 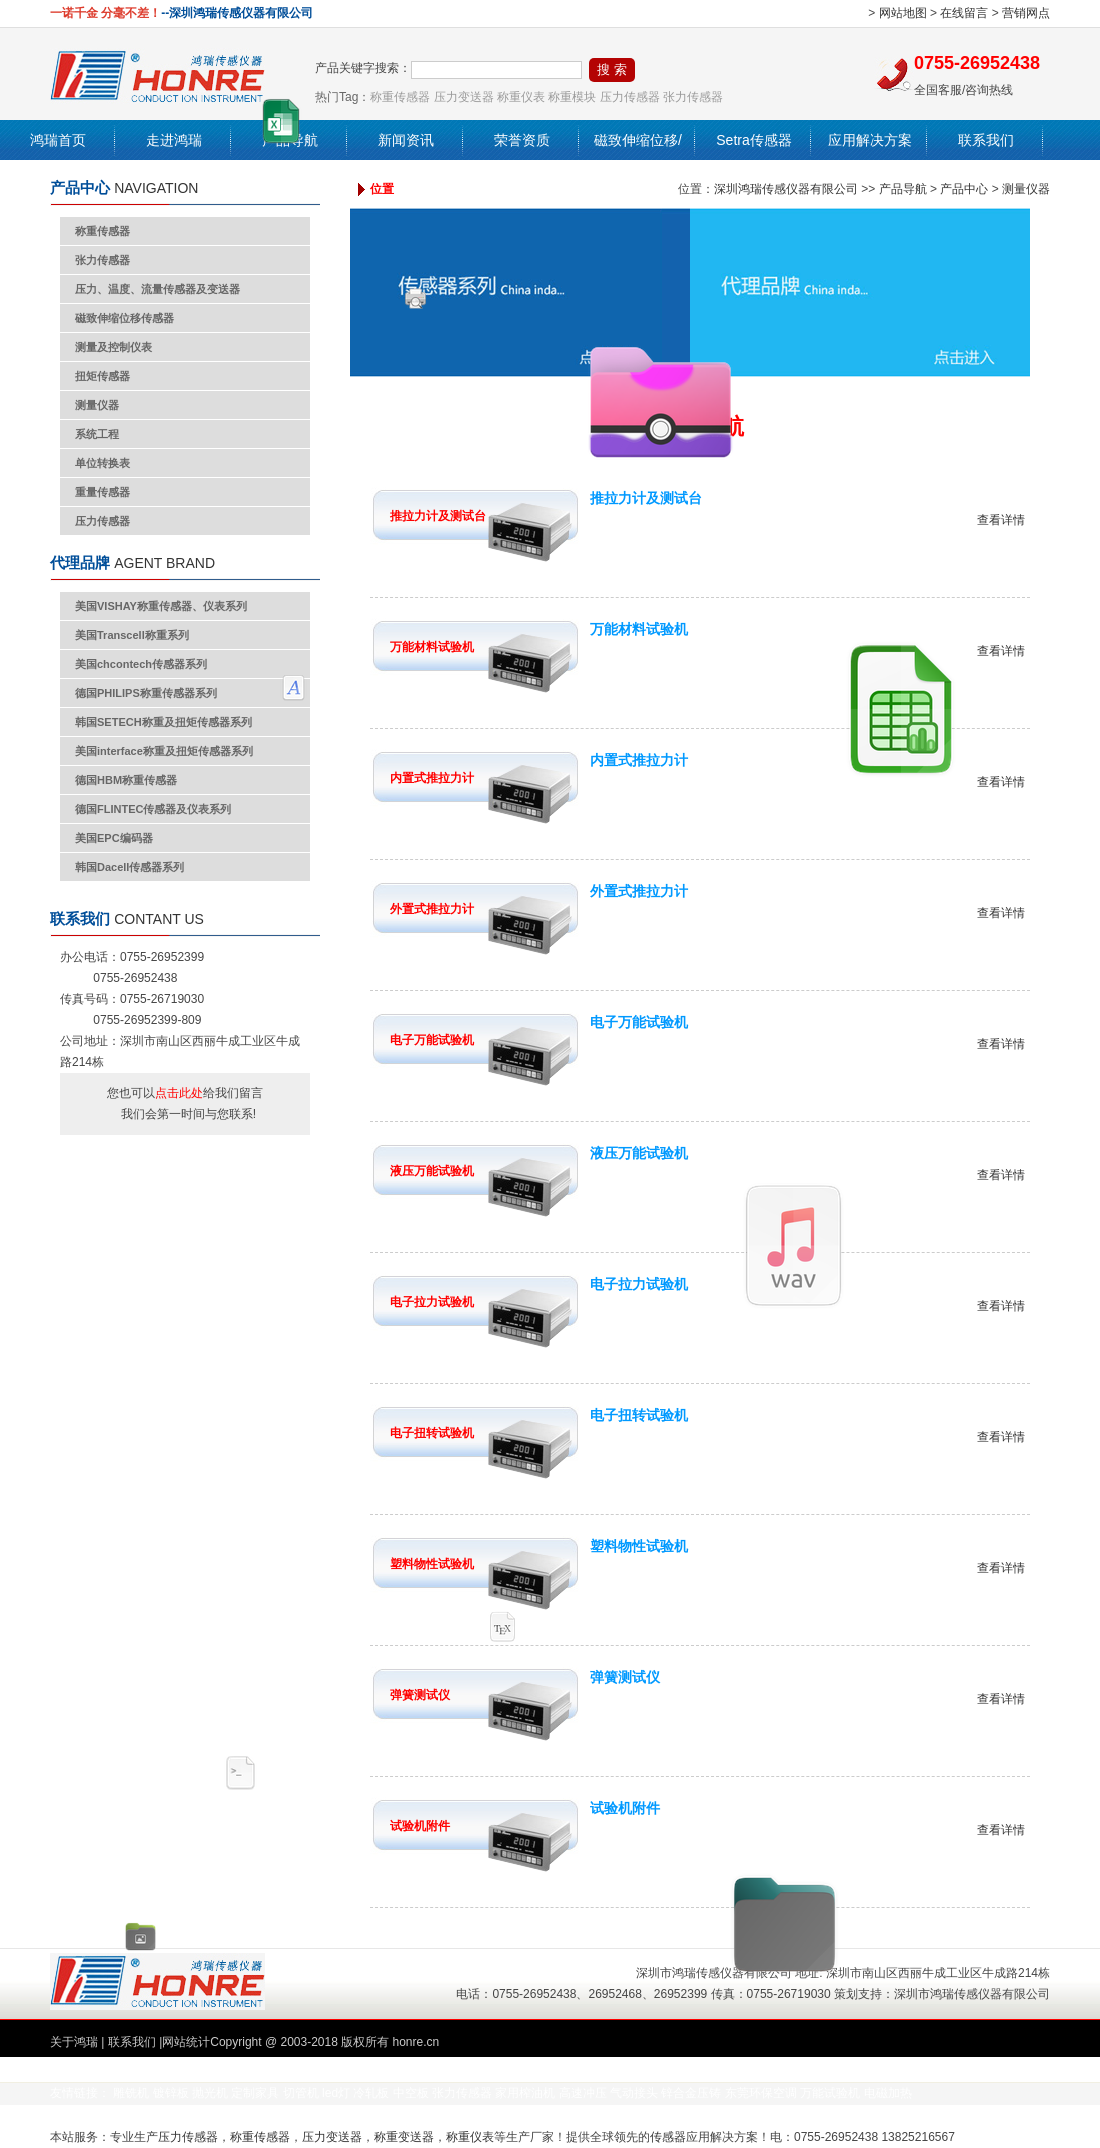 I want to click on folder for pokémon dream ball collection or related files, so click(x=660, y=406).